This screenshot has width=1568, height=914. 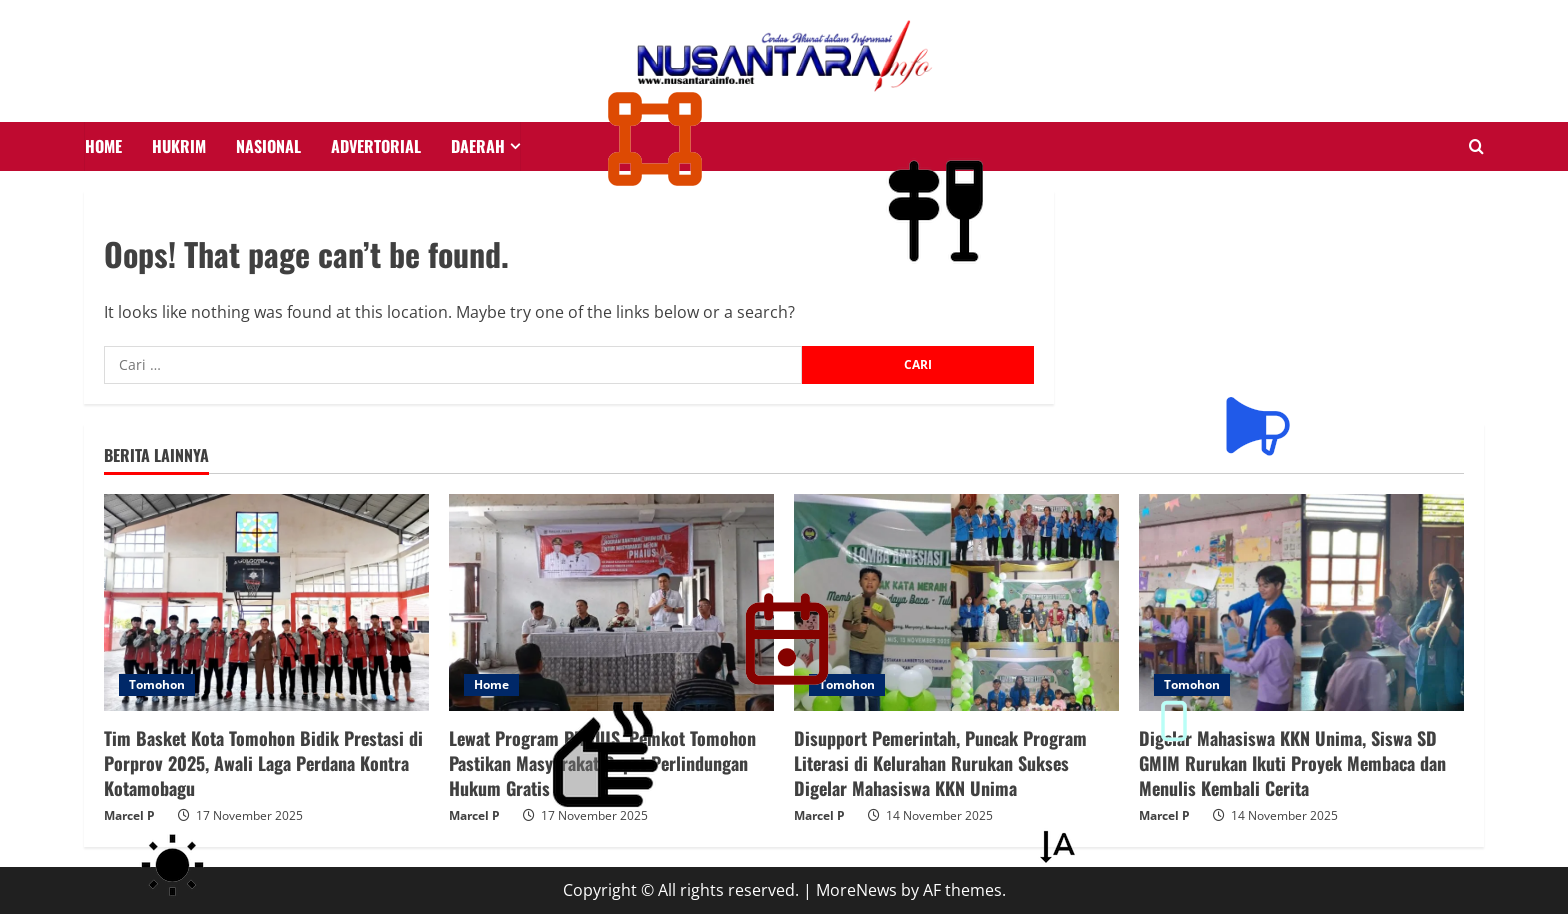 I want to click on hand dryer available in this location, so click(x=608, y=752).